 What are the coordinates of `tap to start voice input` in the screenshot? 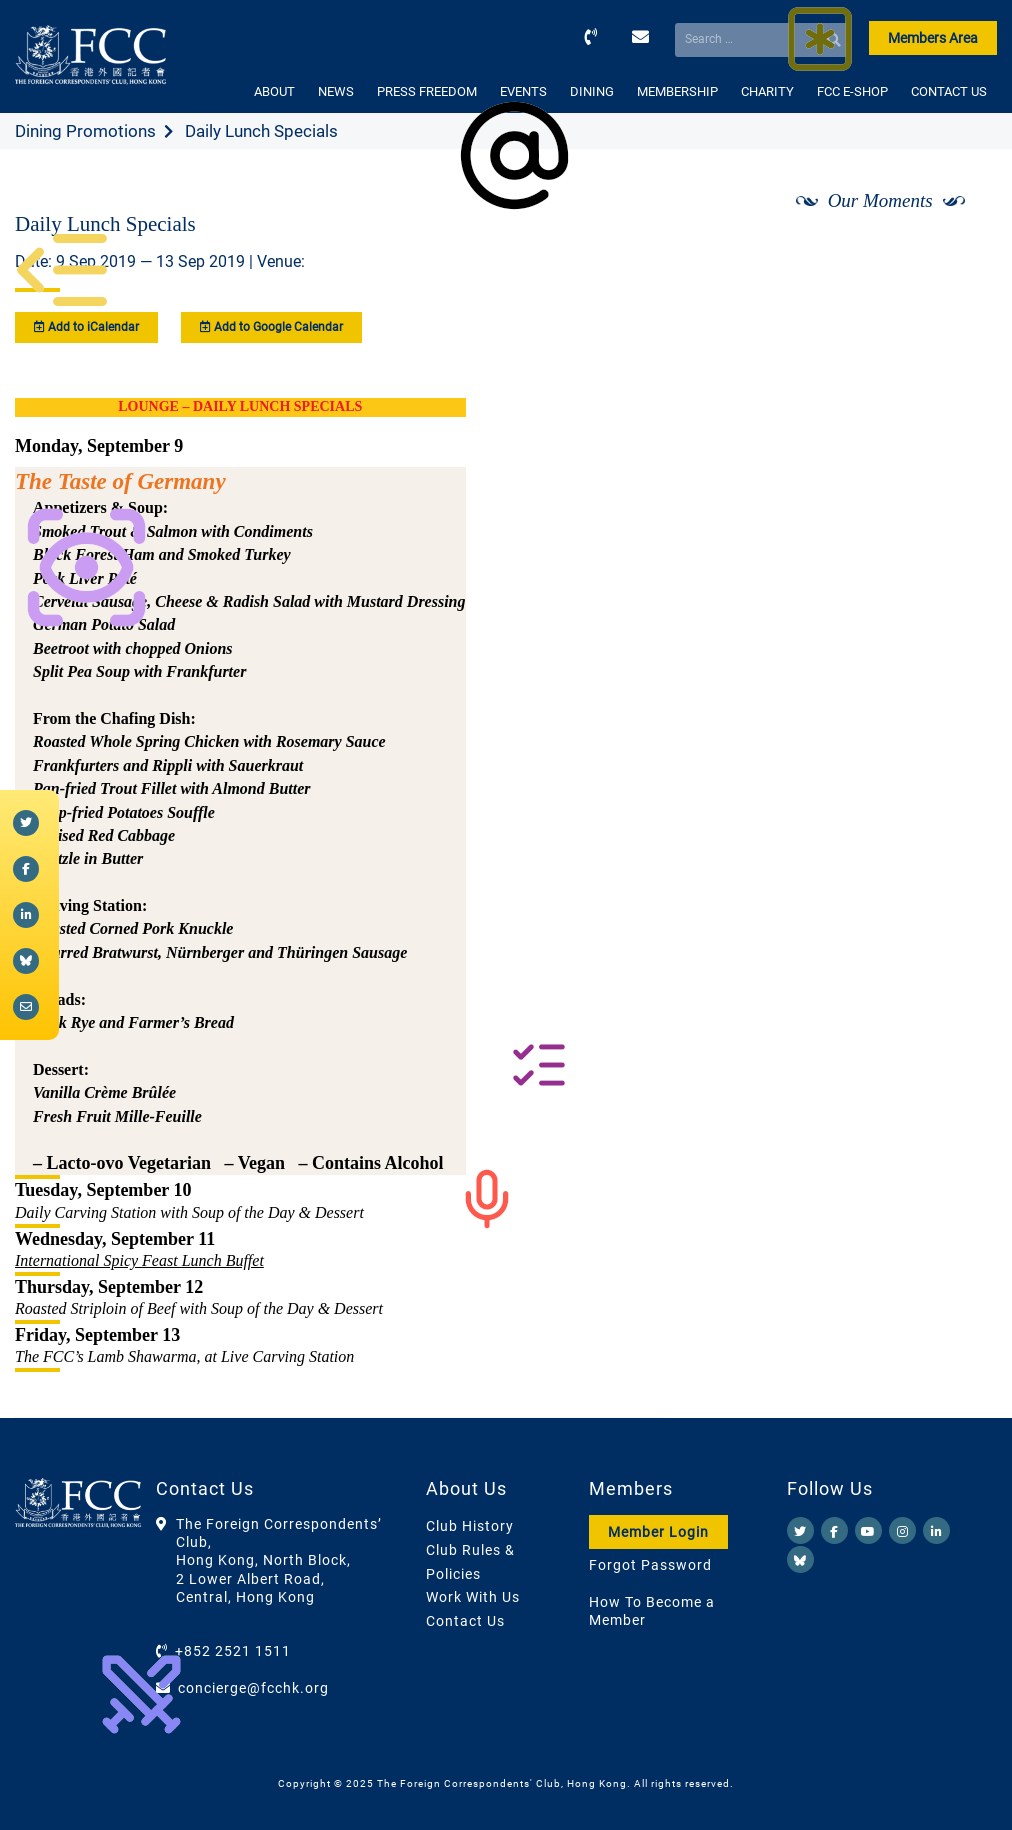 It's located at (487, 1199).